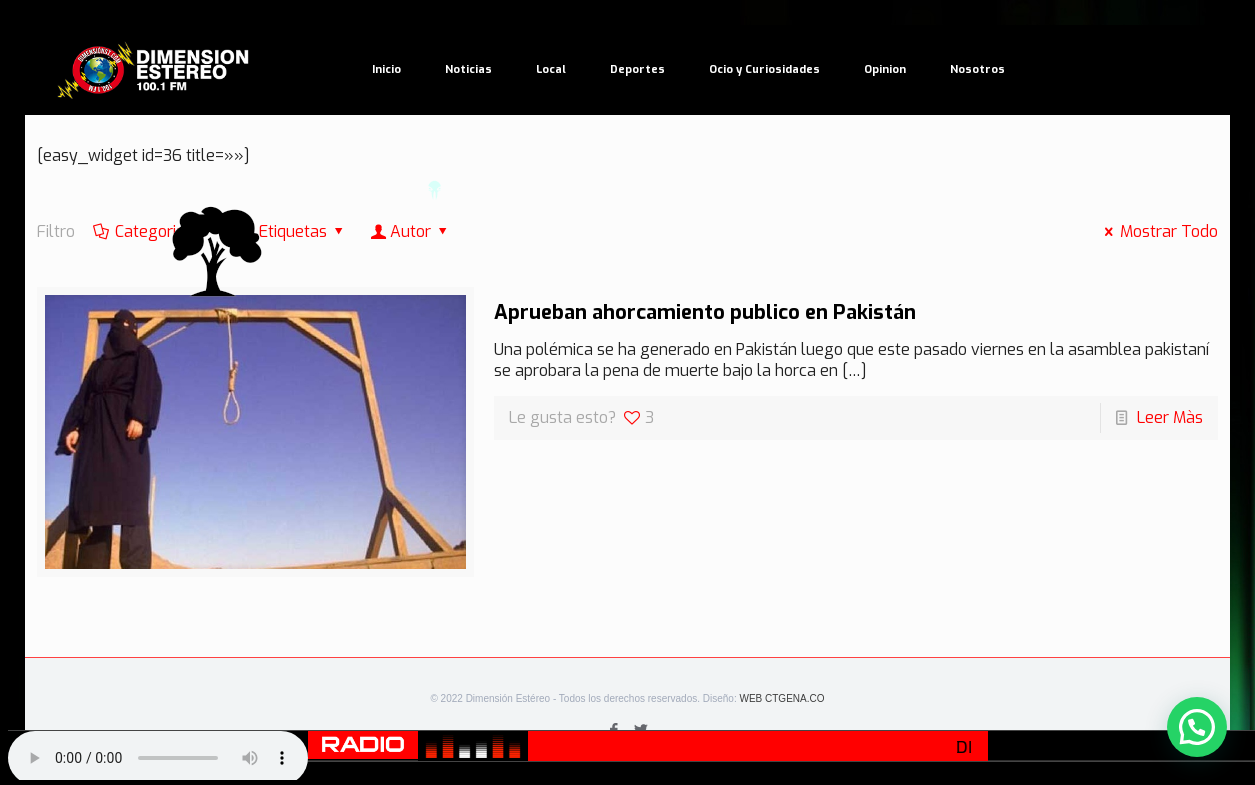 The width and height of the screenshot is (1255, 785). I want to click on alien or extraterrestrial enemy indicator, so click(434, 190).